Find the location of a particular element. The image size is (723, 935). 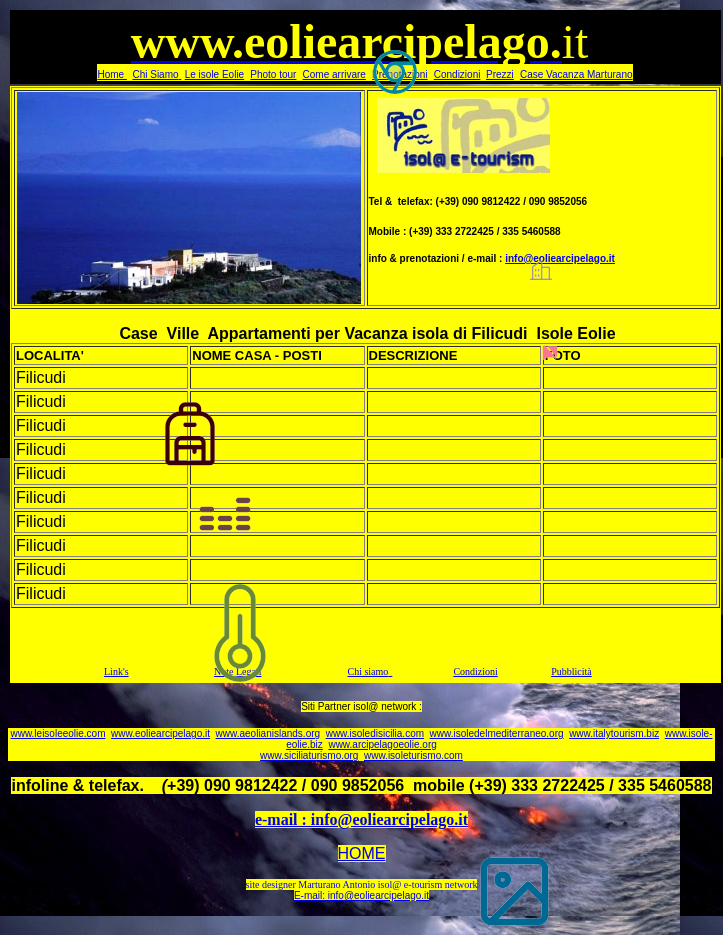

mute or disable chat notifications is located at coordinates (550, 352).